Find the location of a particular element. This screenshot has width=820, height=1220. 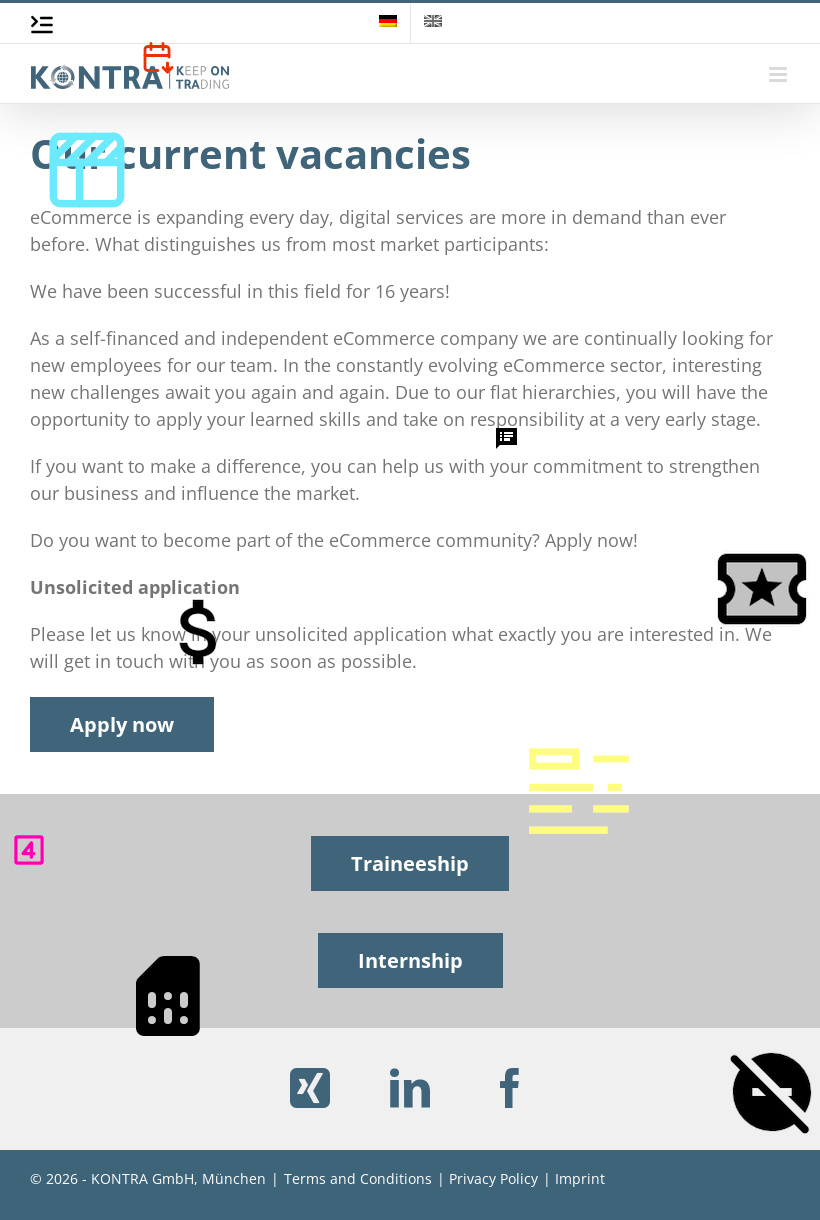

view local events or entertainment is located at coordinates (762, 589).